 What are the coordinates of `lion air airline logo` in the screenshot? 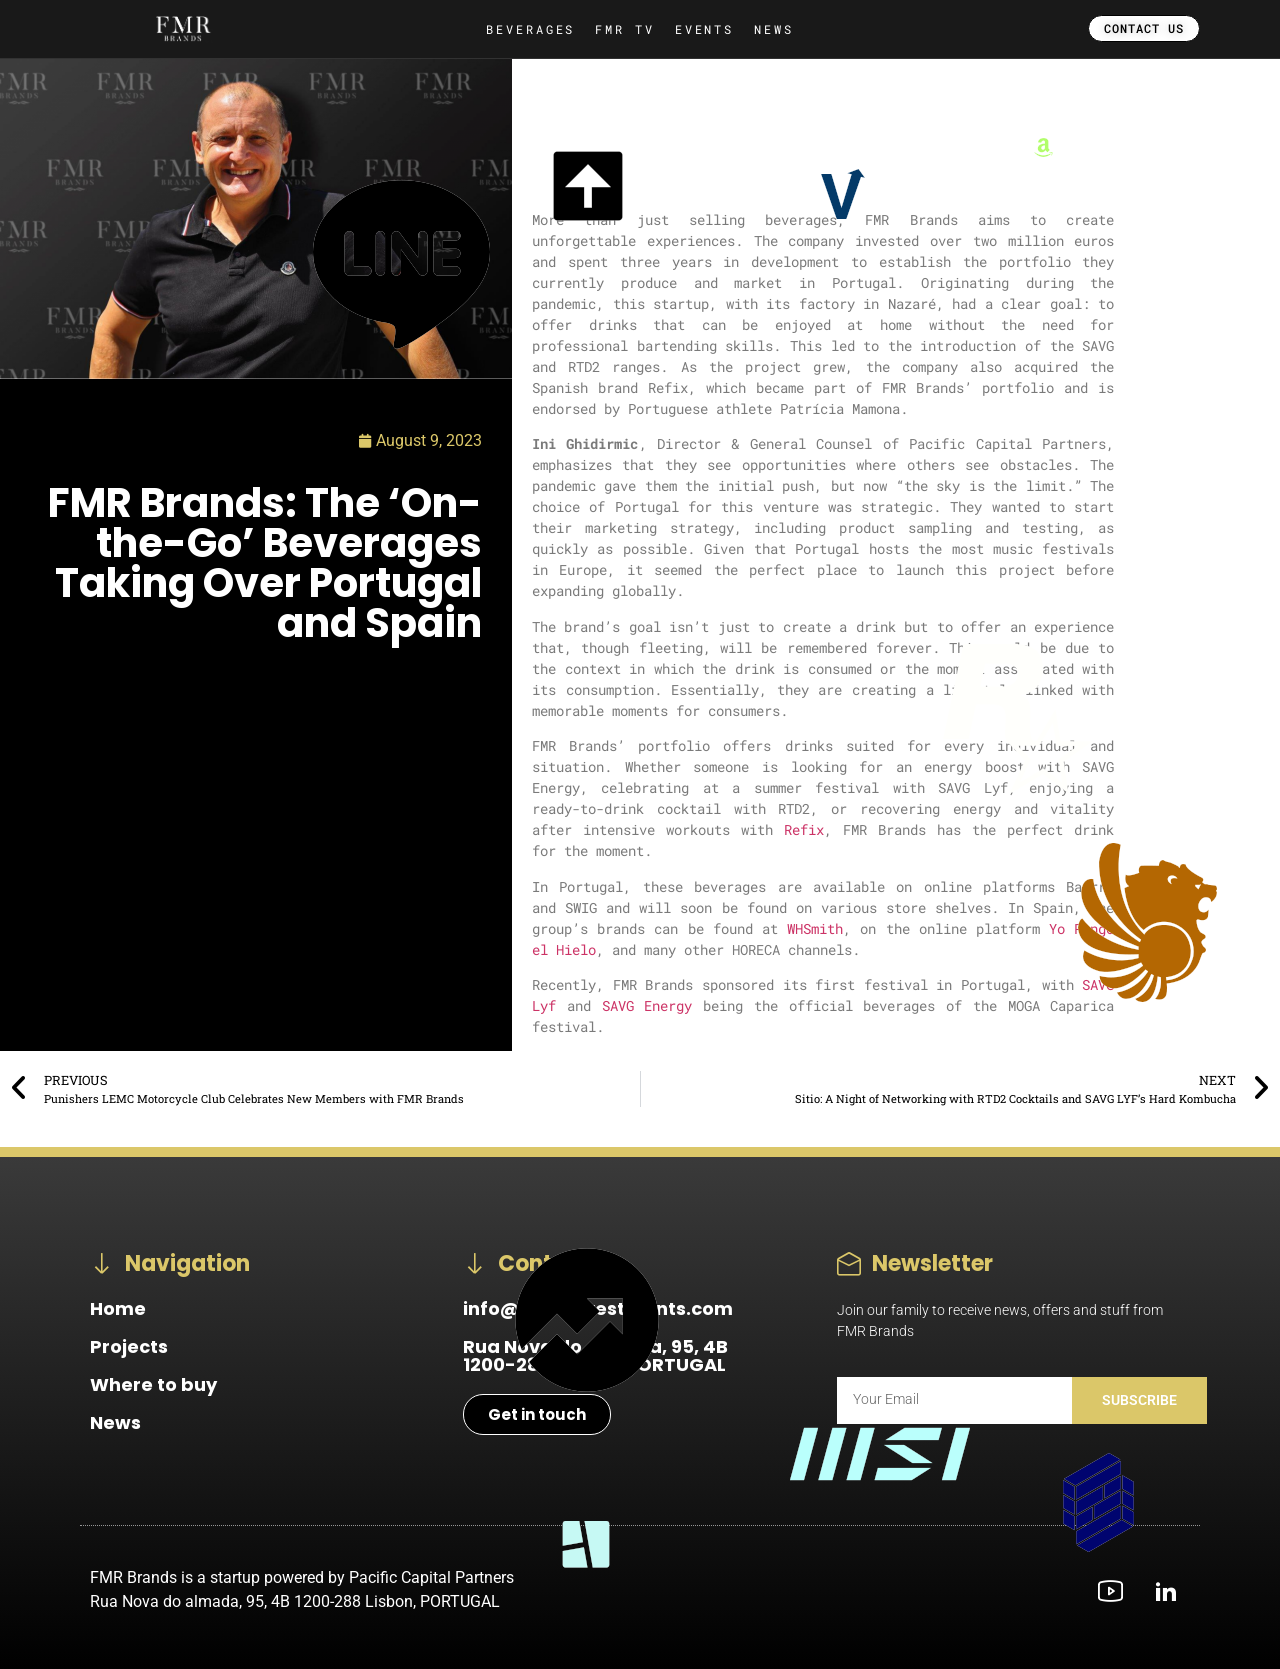 It's located at (1147, 922).